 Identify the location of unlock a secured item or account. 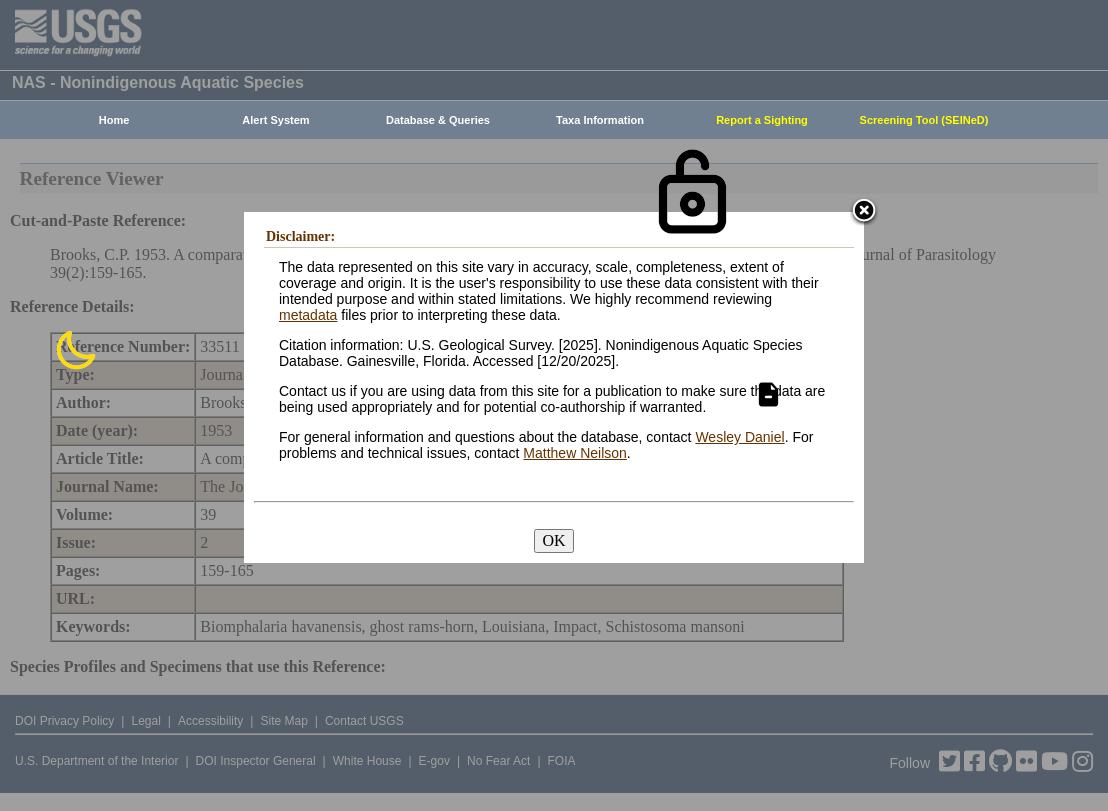
(692, 191).